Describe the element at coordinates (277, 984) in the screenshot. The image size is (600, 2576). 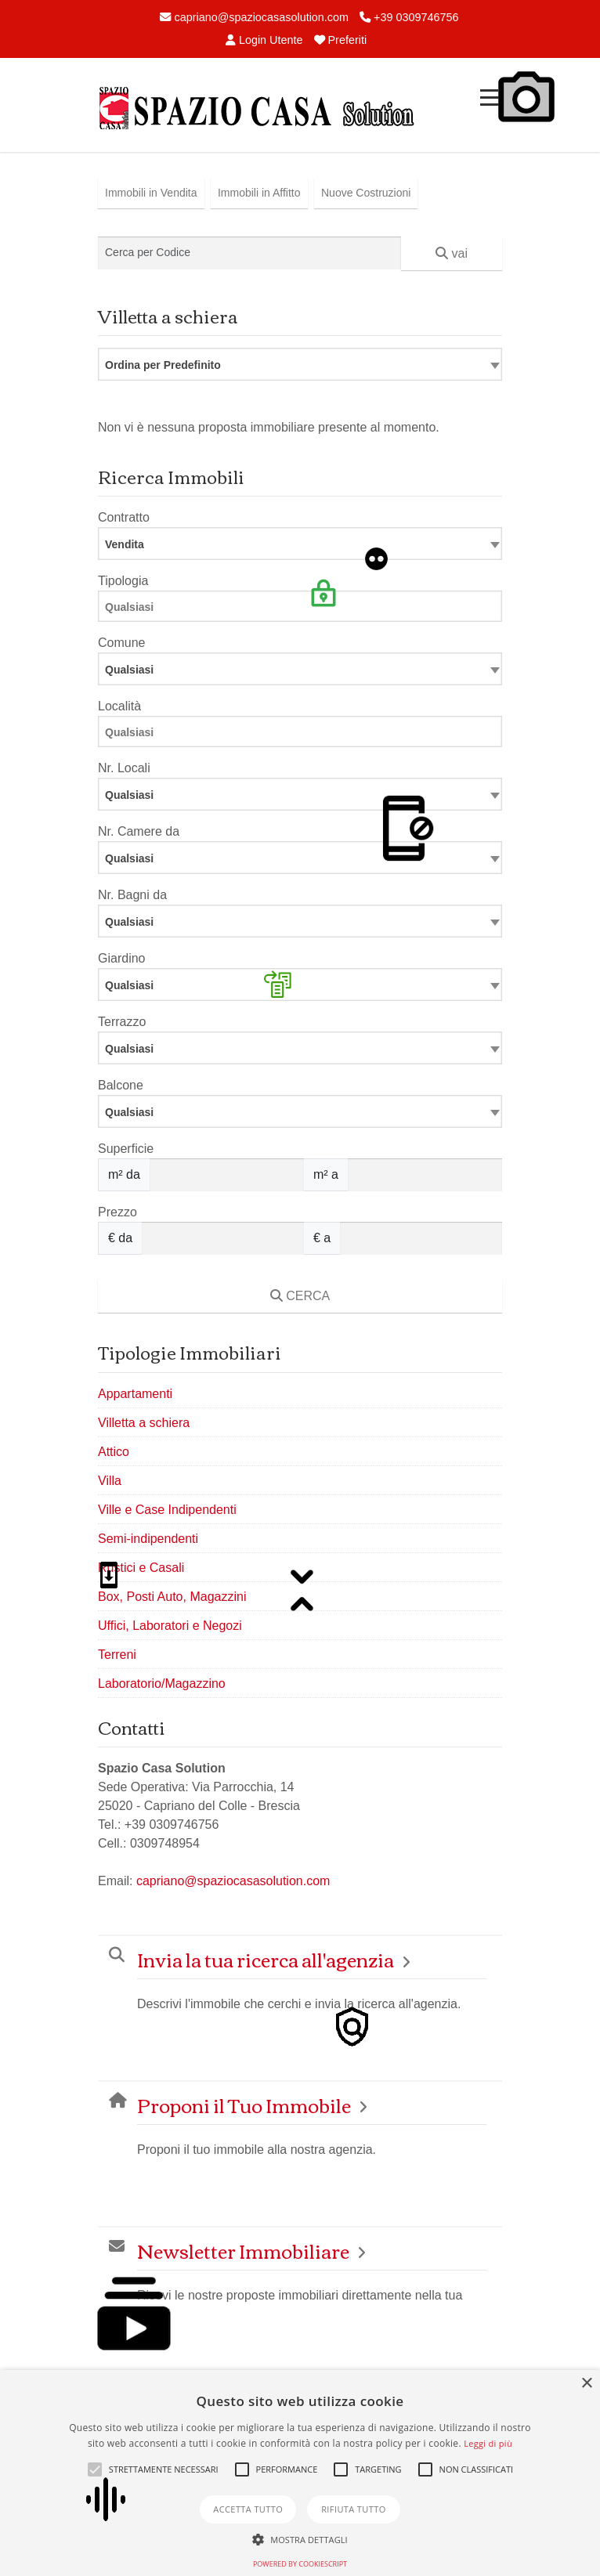
I see `find all references to a symbol or variable` at that location.